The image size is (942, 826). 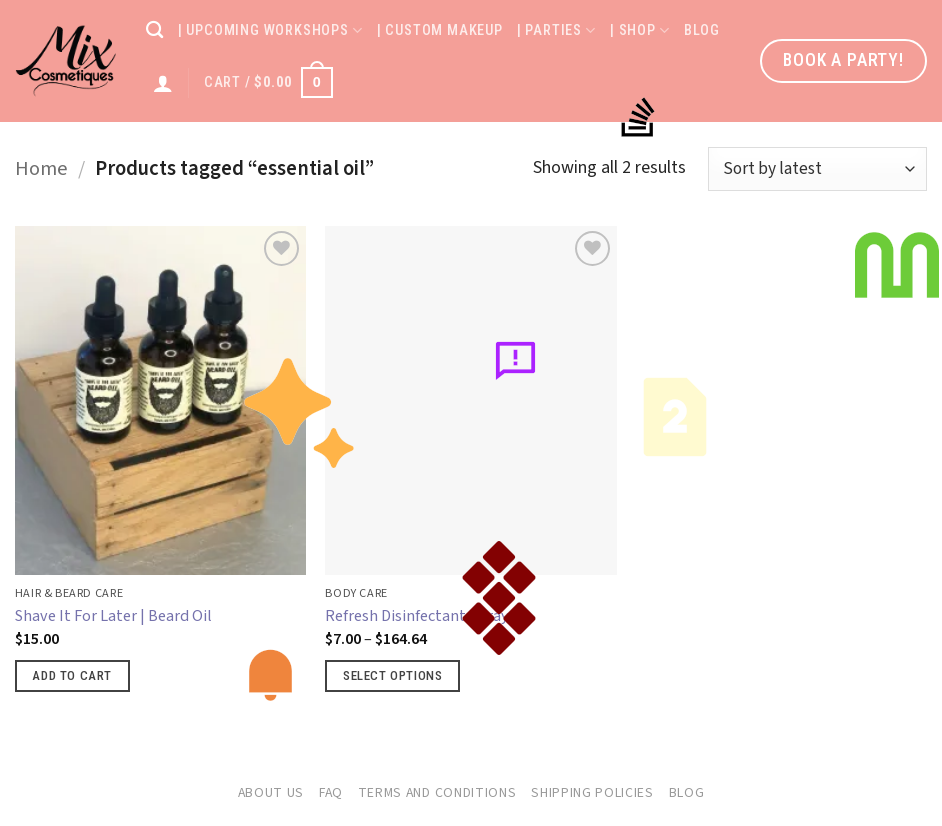 I want to click on submit feedback or report an issue, so click(x=515, y=359).